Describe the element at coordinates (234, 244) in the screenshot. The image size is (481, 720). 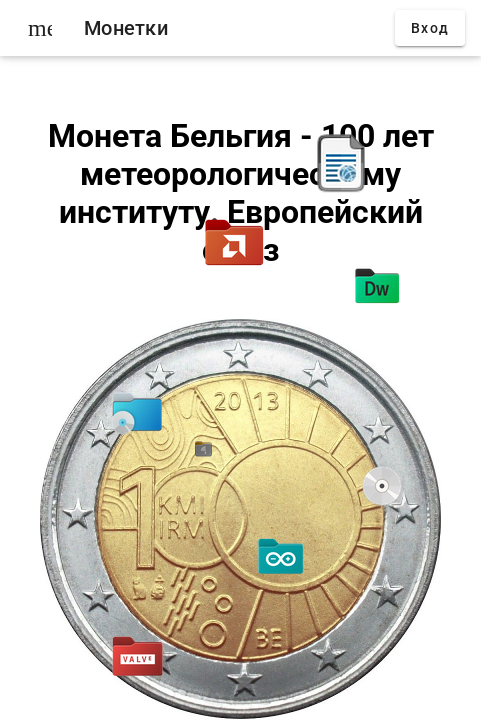
I see `folder containing AMD-related files or drivers` at that location.